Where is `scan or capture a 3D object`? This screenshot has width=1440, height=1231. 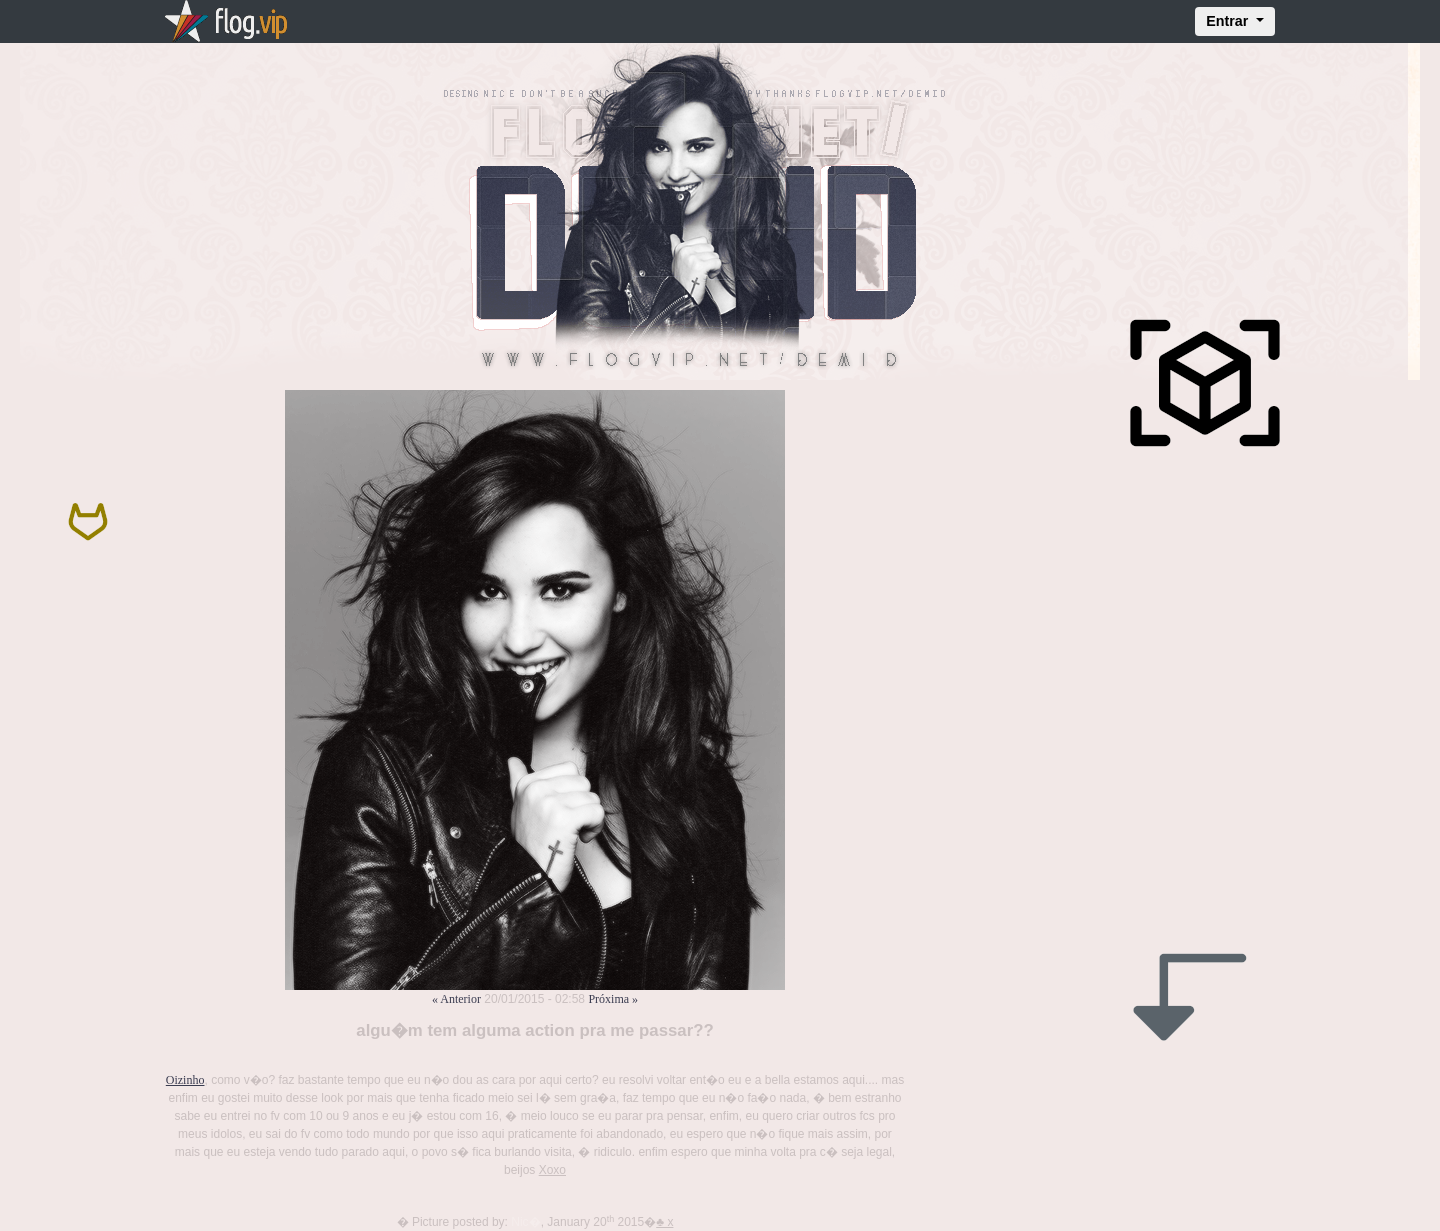
scan or capture a 3D object is located at coordinates (1205, 383).